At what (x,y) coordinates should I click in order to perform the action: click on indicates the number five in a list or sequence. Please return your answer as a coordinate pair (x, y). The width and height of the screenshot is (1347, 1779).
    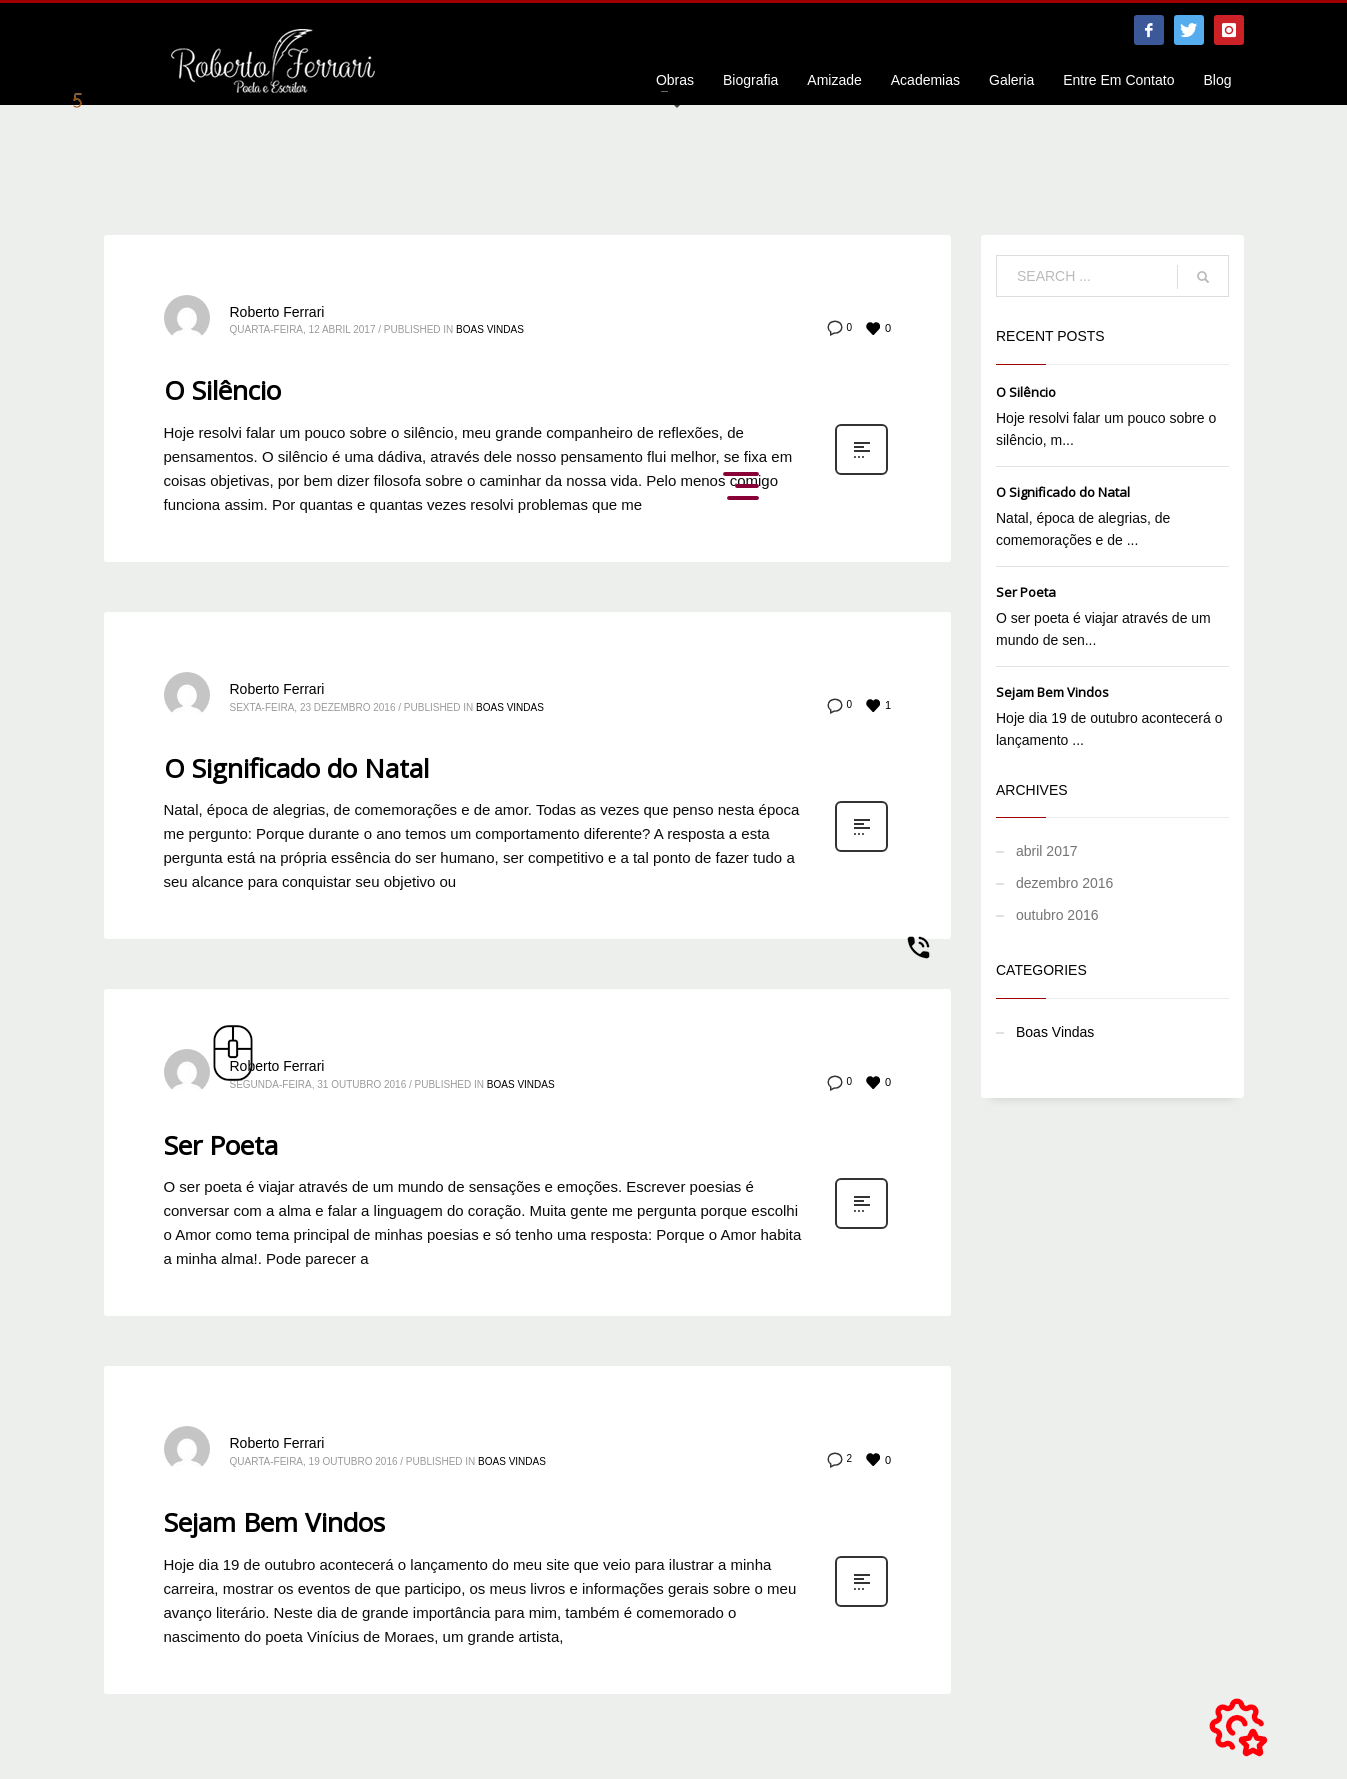
    Looking at the image, I should click on (77, 100).